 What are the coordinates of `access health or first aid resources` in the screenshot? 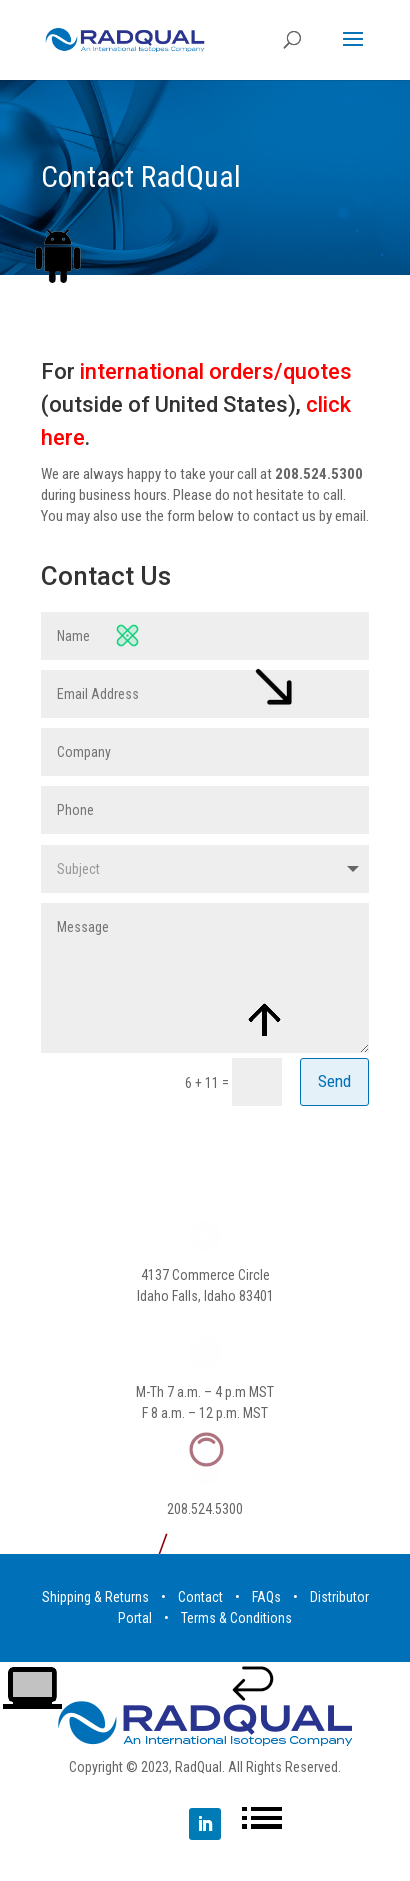 It's located at (127, 635).